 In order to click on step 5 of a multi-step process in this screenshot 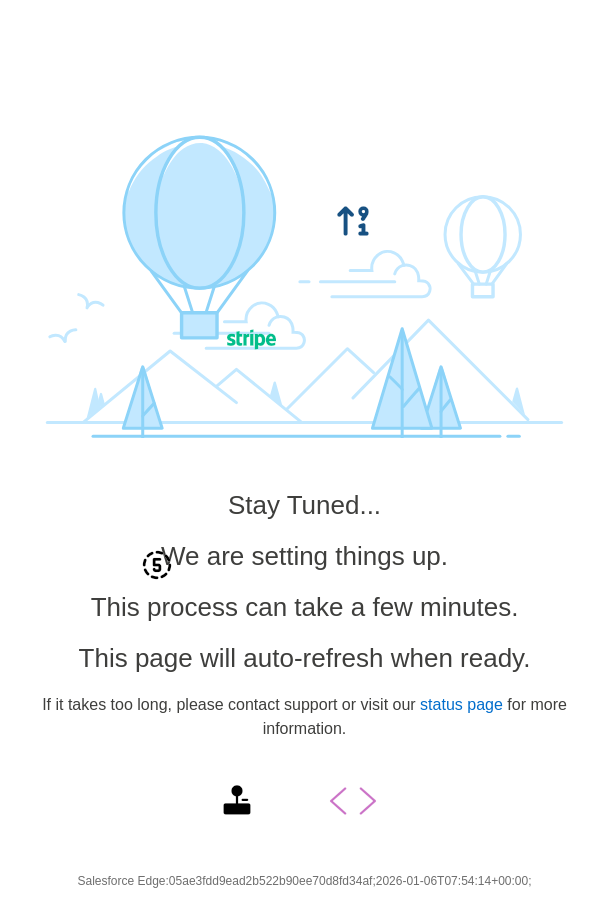, I will do `click(157, 565)`.